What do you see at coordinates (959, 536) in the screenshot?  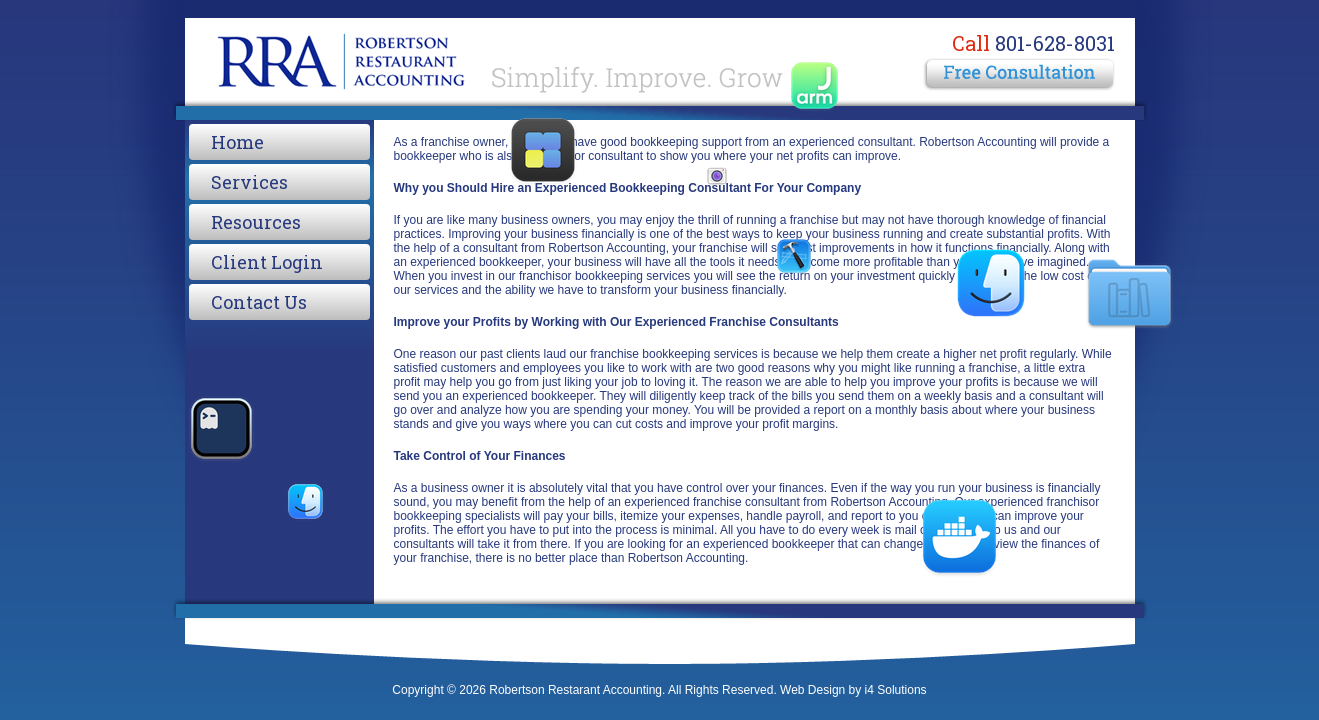 I see `open Docker desktop application` at bounding box center [959, 536].